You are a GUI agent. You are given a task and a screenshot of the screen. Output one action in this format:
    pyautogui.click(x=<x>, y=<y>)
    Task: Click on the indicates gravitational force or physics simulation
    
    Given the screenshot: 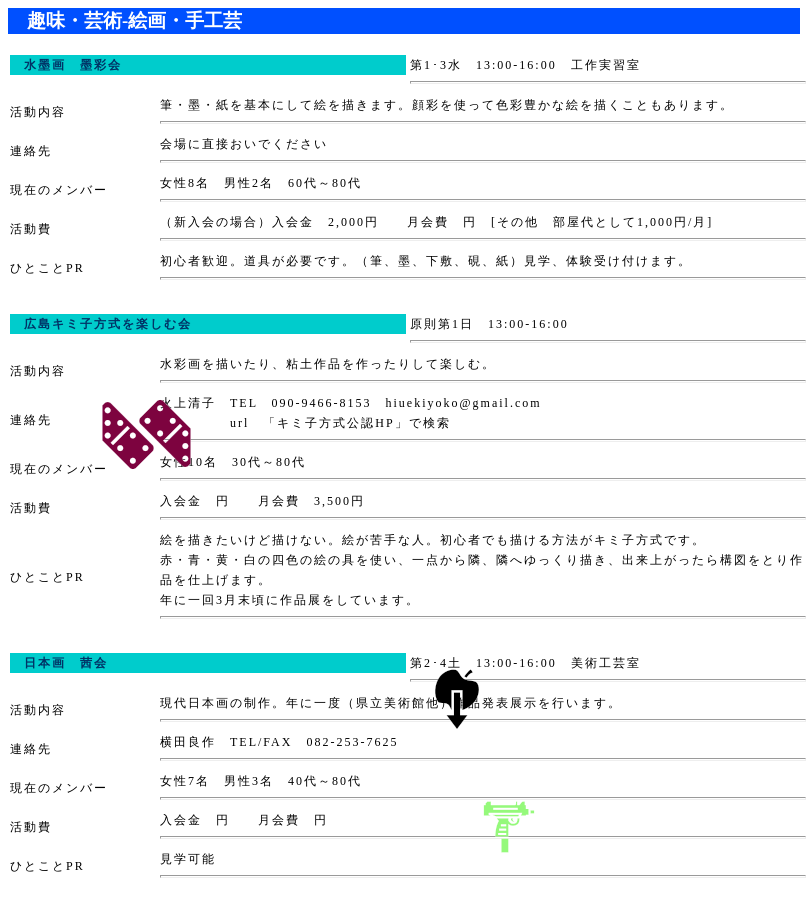 What is the action you would take?
    pyautogui.click(x=457, y=699)
    